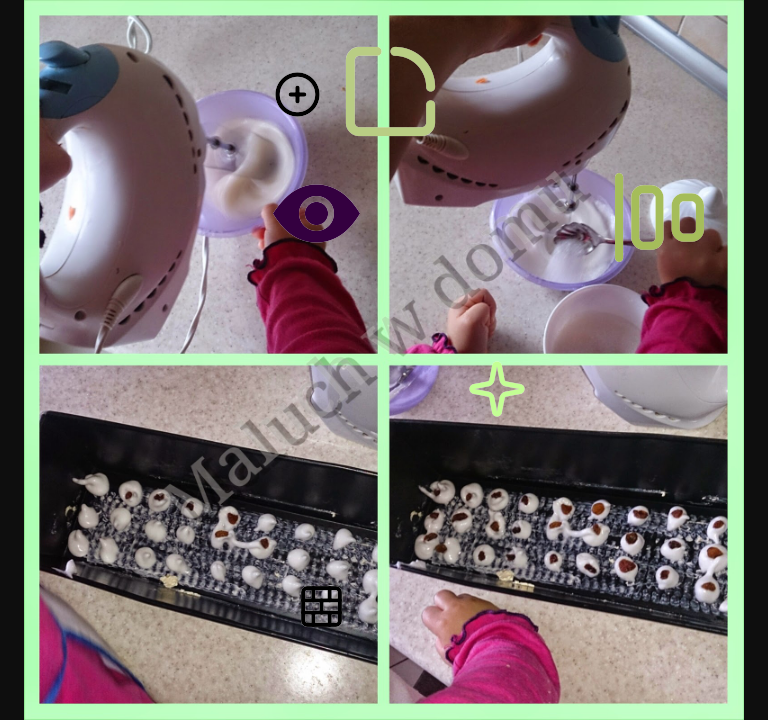 This screenshot has height=720, width=768. What do you see at coordinates (297, 94) in the screenshot?
I see `add a new item` at bounding box center [297, 94].